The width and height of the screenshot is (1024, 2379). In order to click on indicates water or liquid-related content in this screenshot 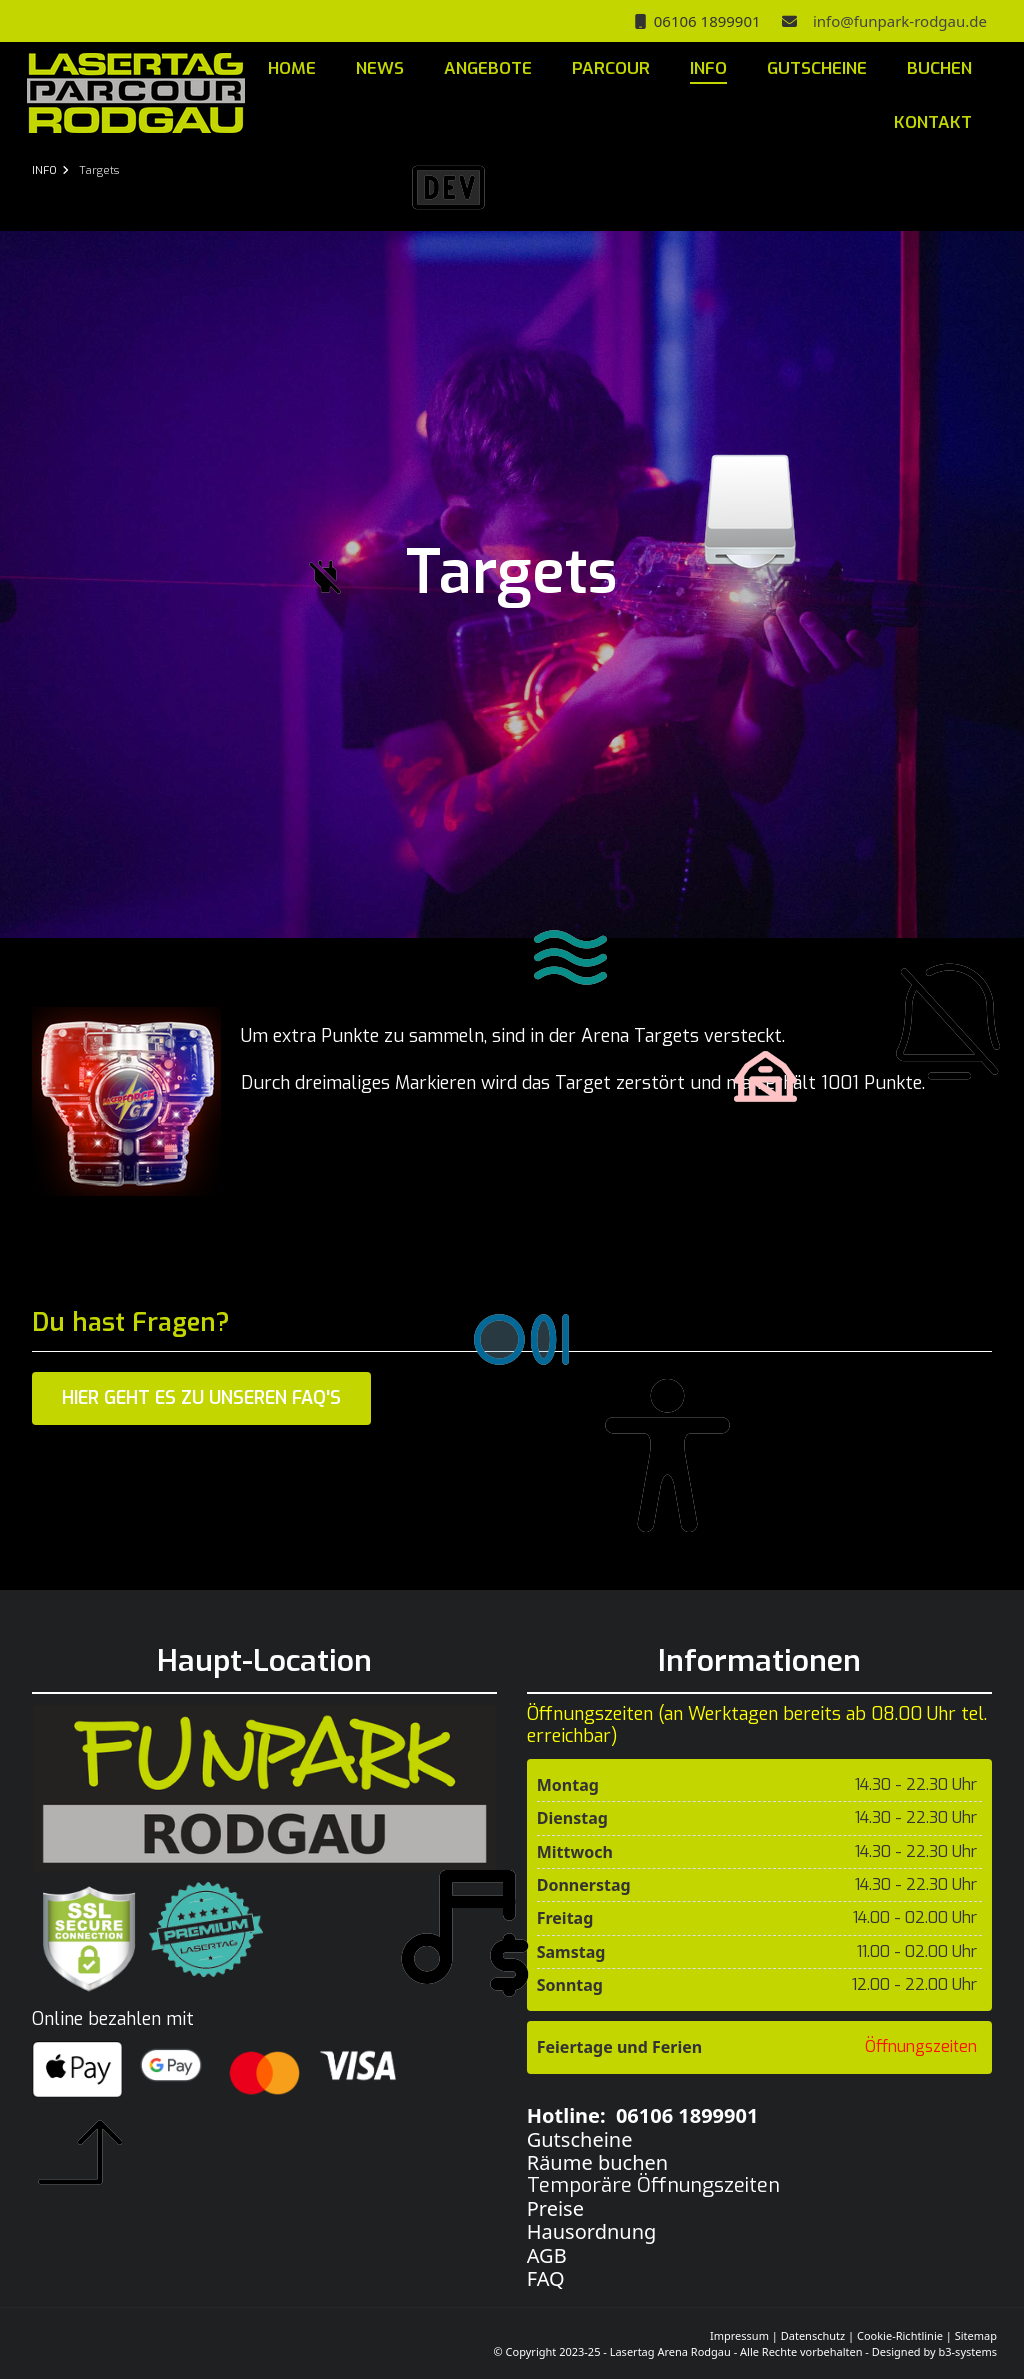, I will do `click(570, 957)`.